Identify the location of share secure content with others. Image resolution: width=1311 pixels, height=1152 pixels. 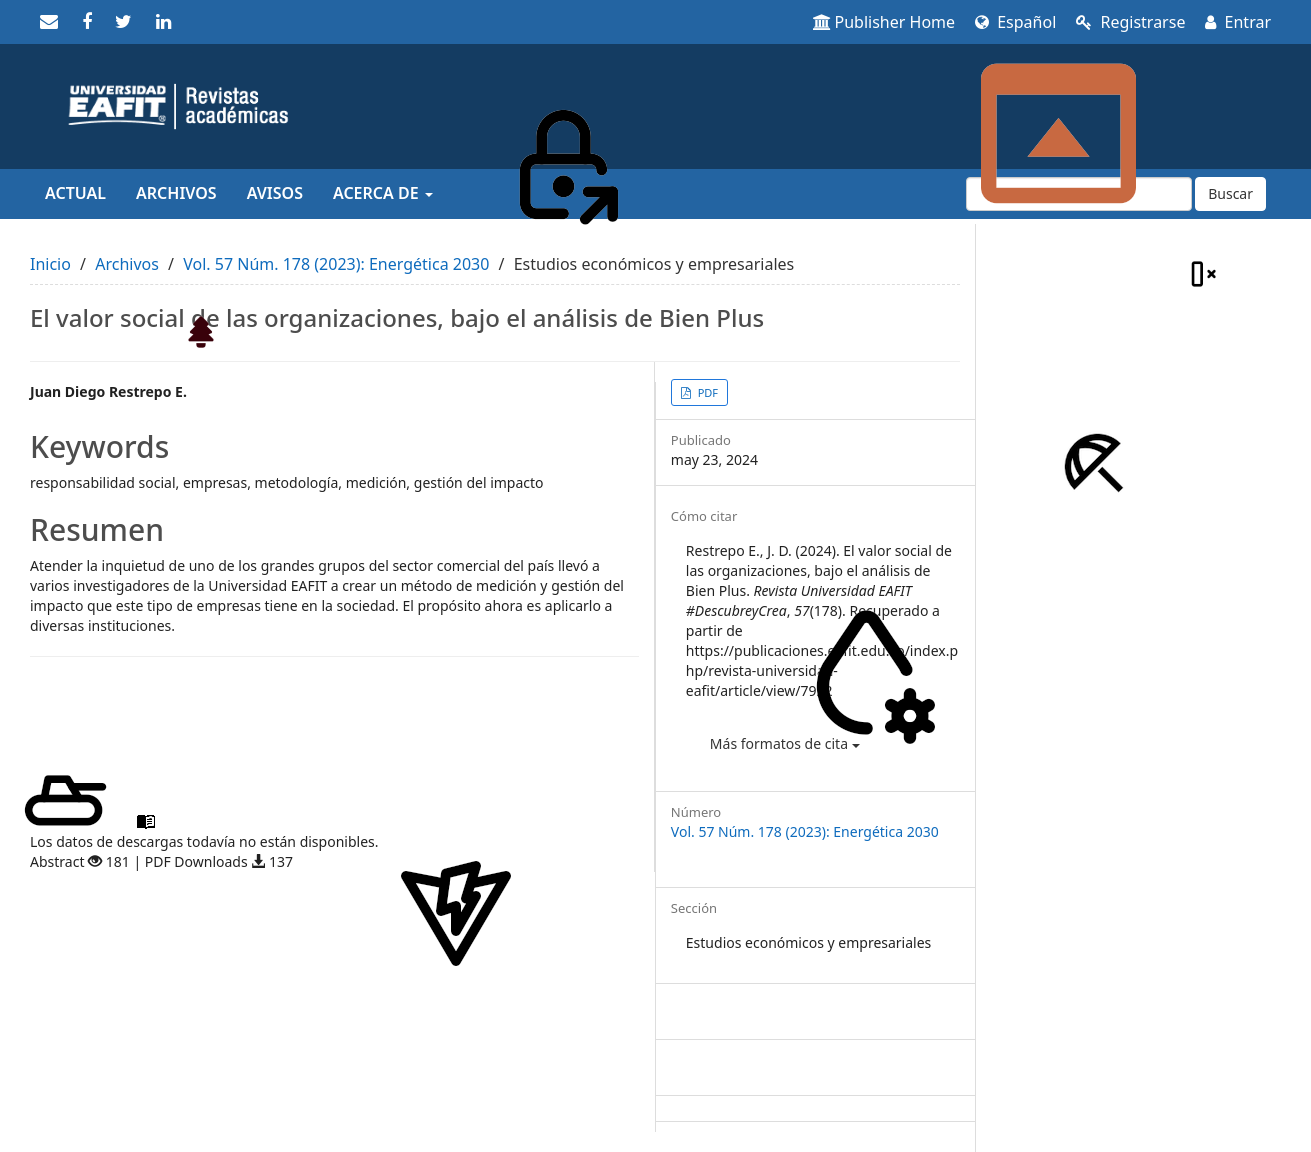
(563, 164).